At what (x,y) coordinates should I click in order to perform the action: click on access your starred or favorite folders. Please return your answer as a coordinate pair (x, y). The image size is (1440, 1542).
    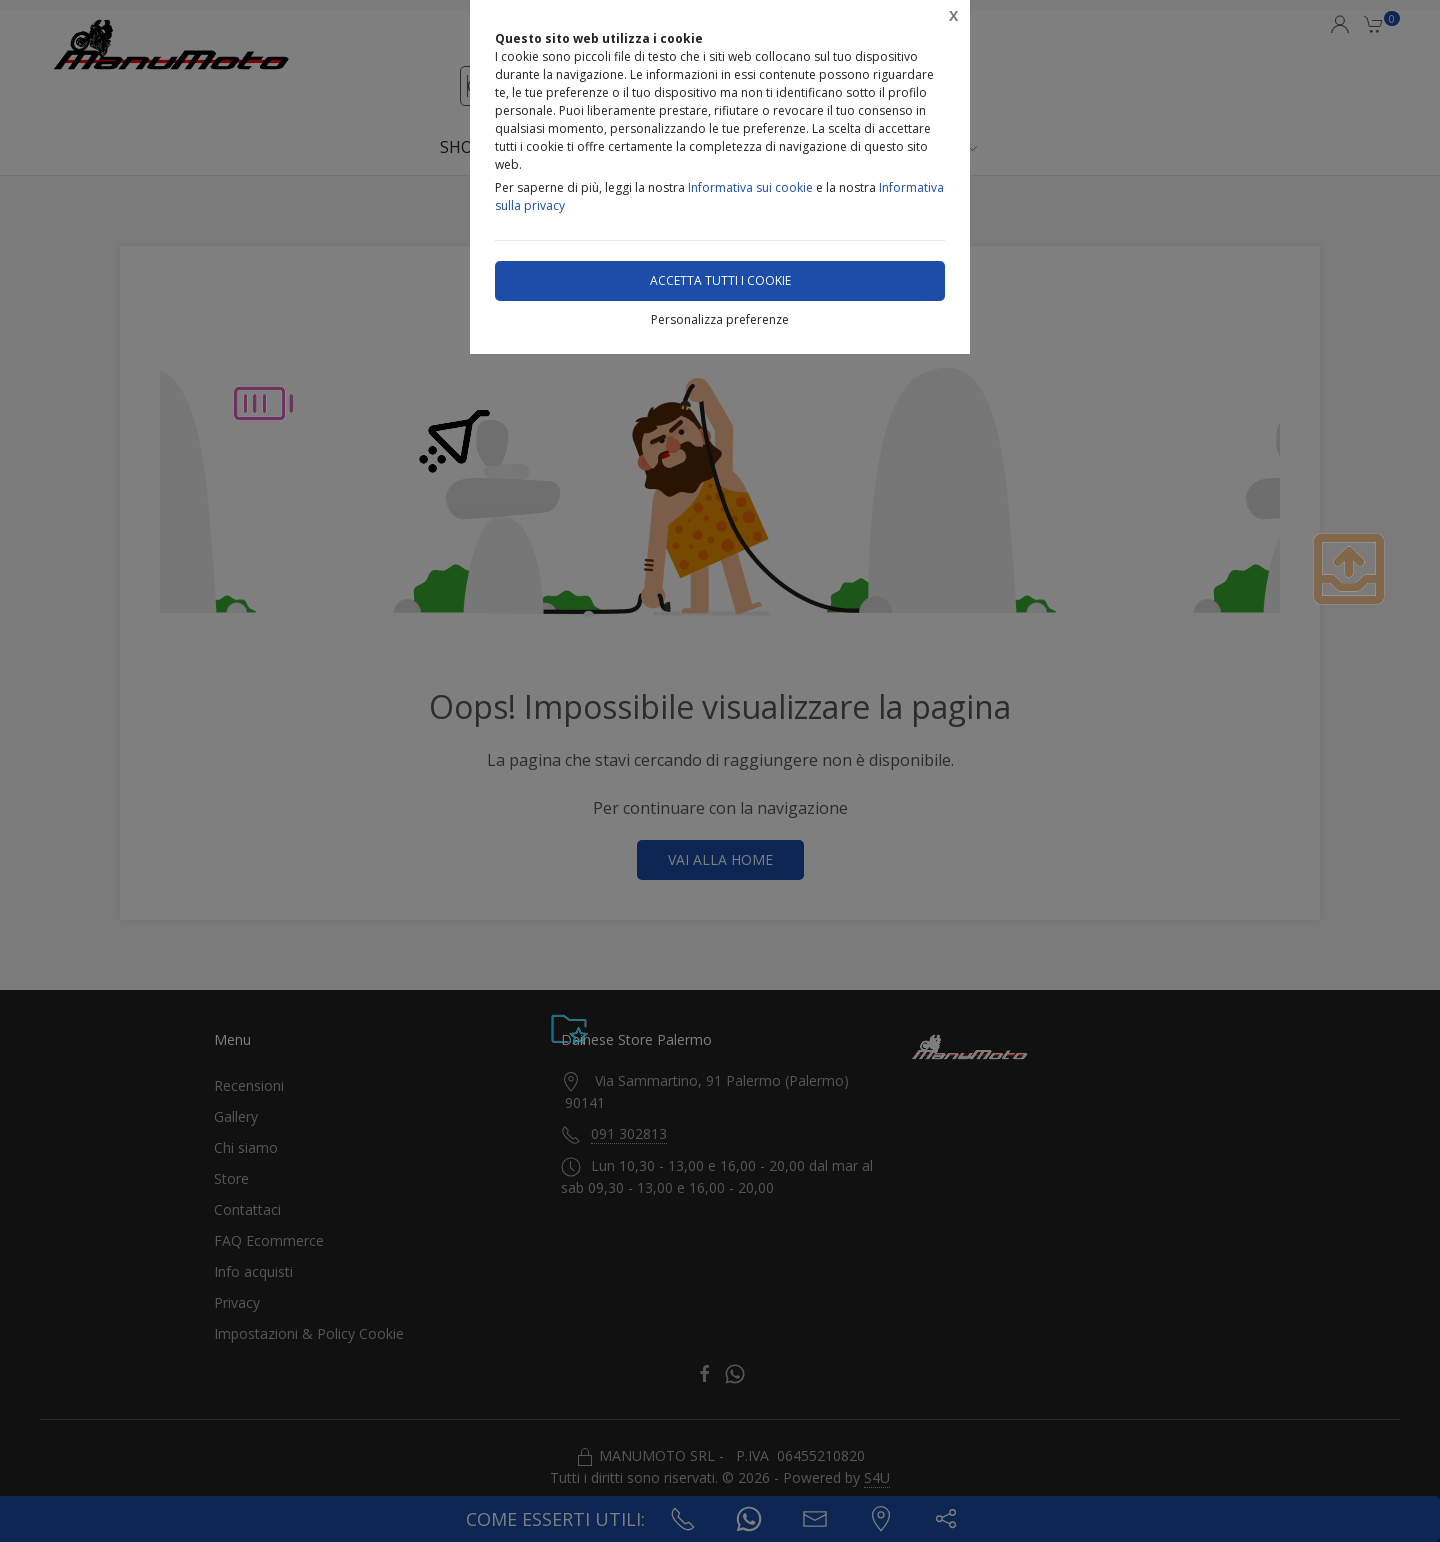
    Looking at the image, I should click on (569, 1028).